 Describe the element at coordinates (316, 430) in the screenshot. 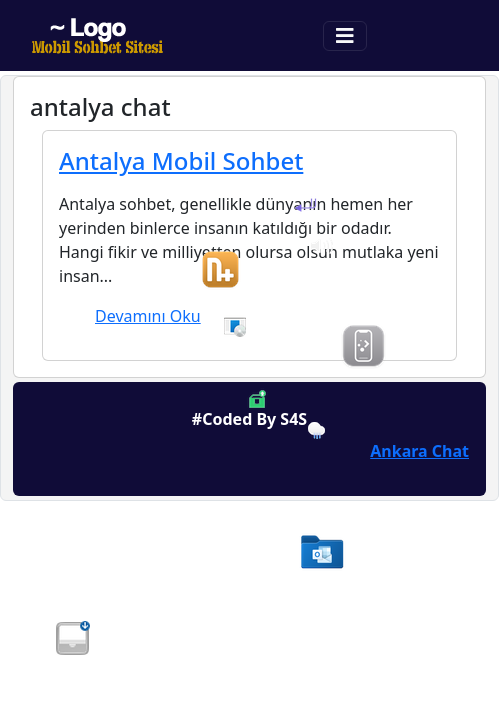

I see `indicates rainy or showery weather conditions` at that location.